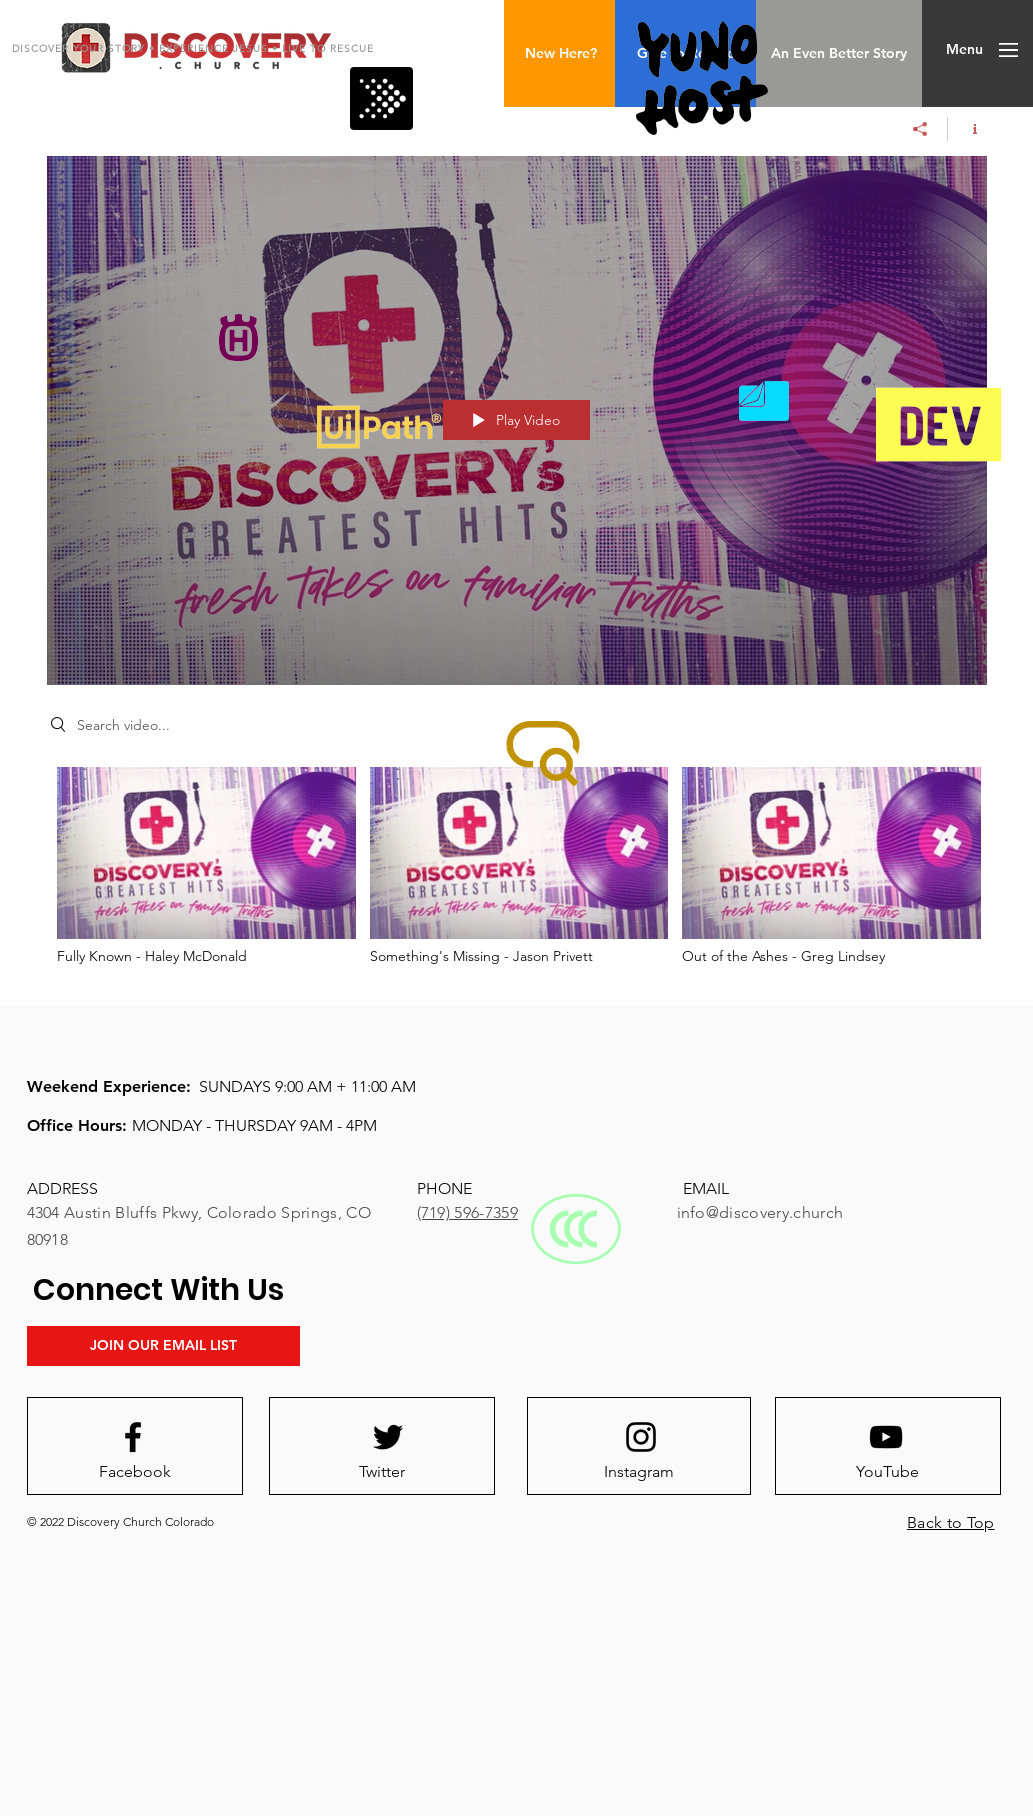 This screenshot has width=1033, height=1816. Describe the element at coordinates (764, 401) in the screenshot. I see `open the Files app` at that location.